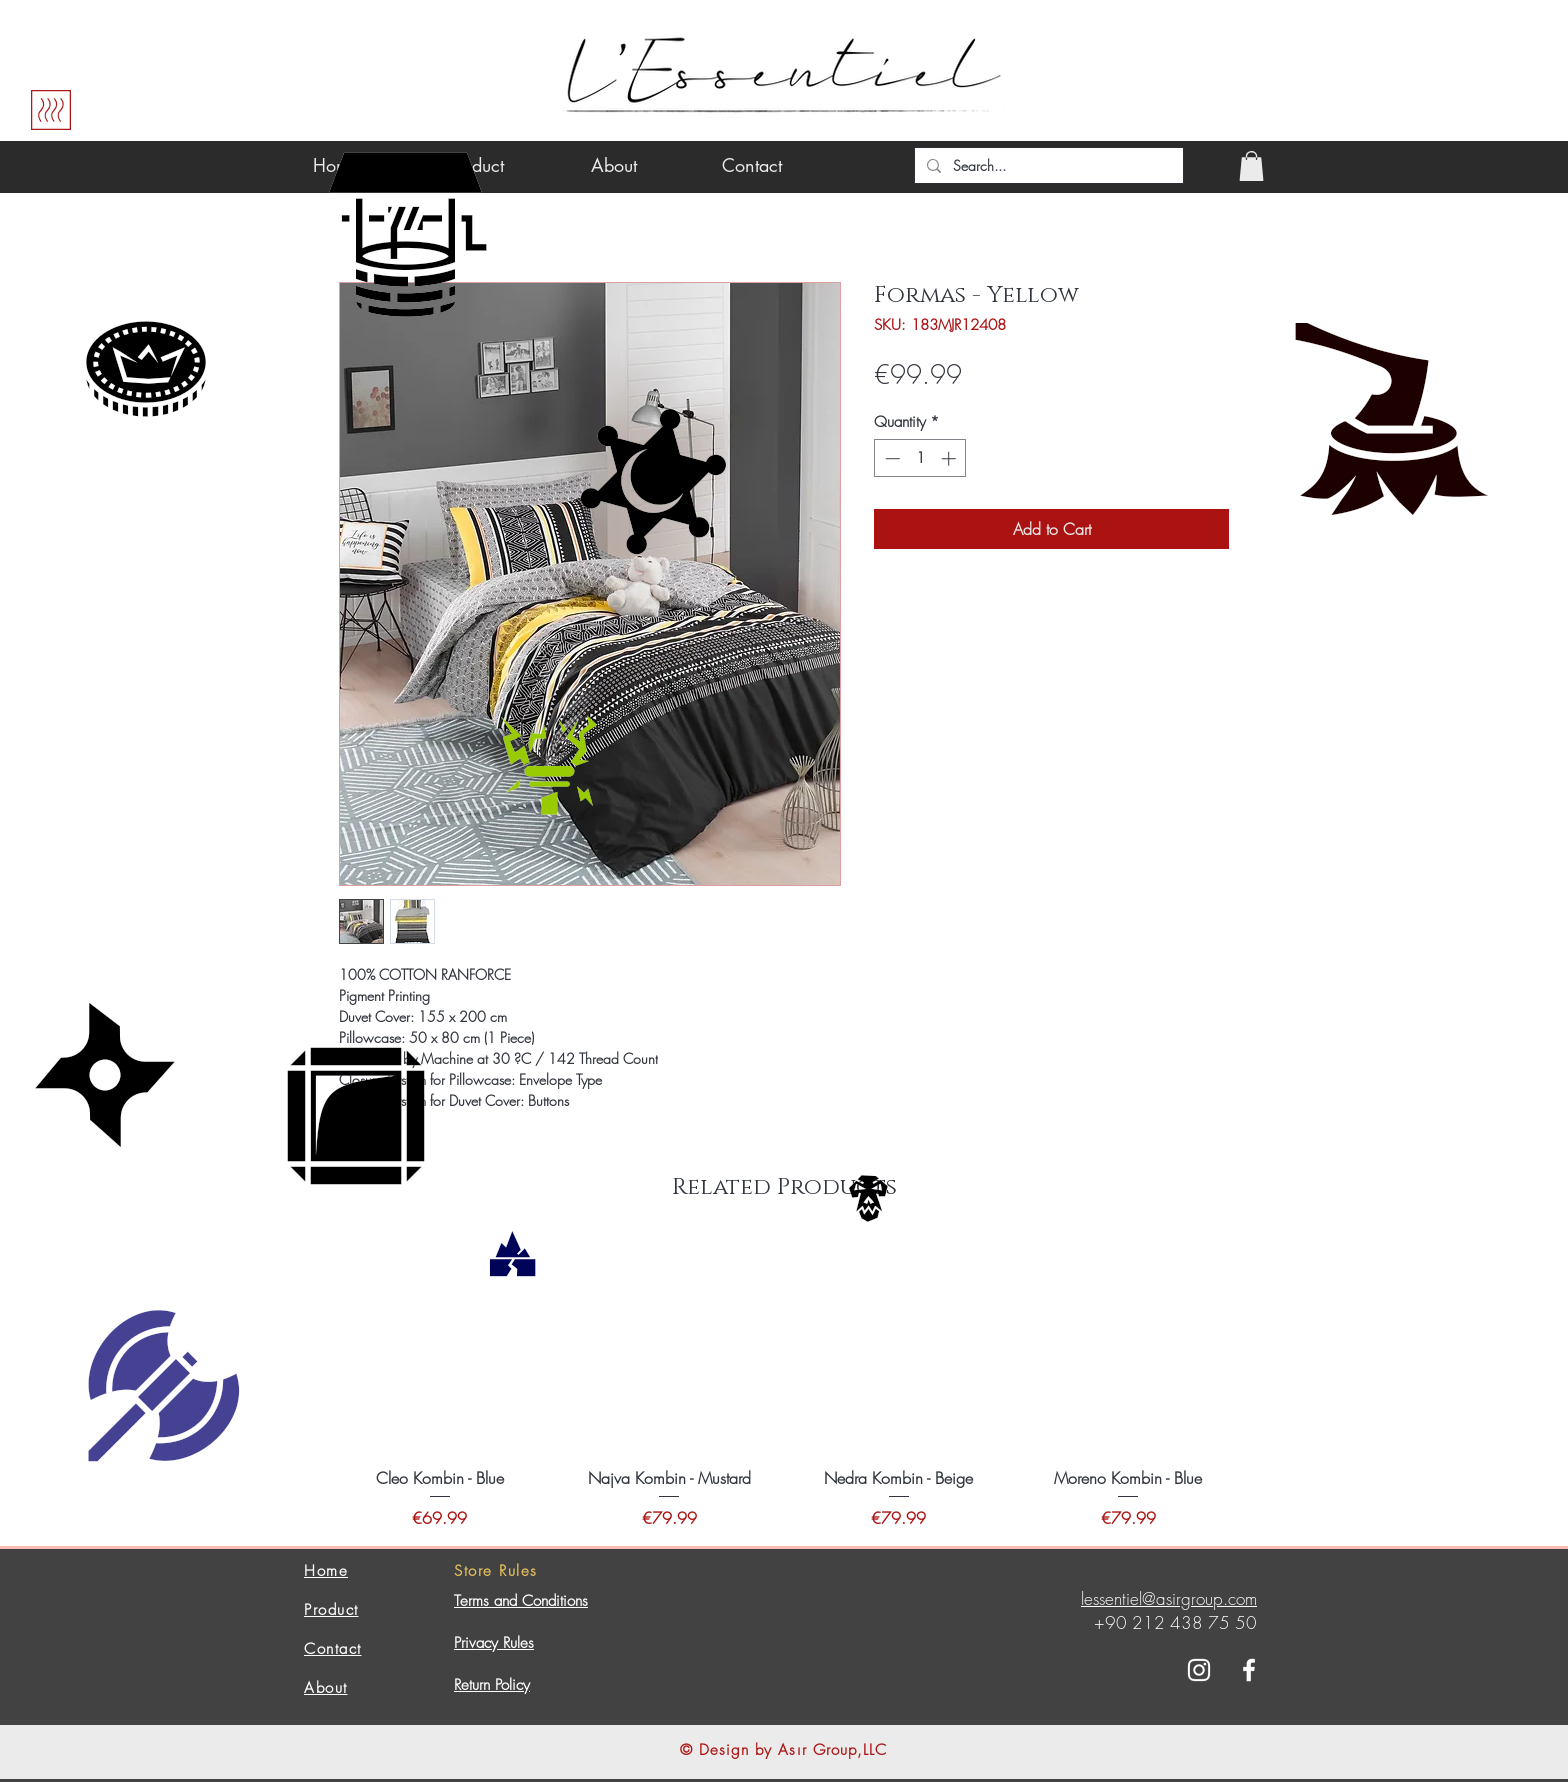 This screenshot has width=1568, height=1782. What do you see at coordinates (654, 481) in the screenshot?
I see `indicates law enforcement or sheriff-related content` at bounding box center [654, 481].